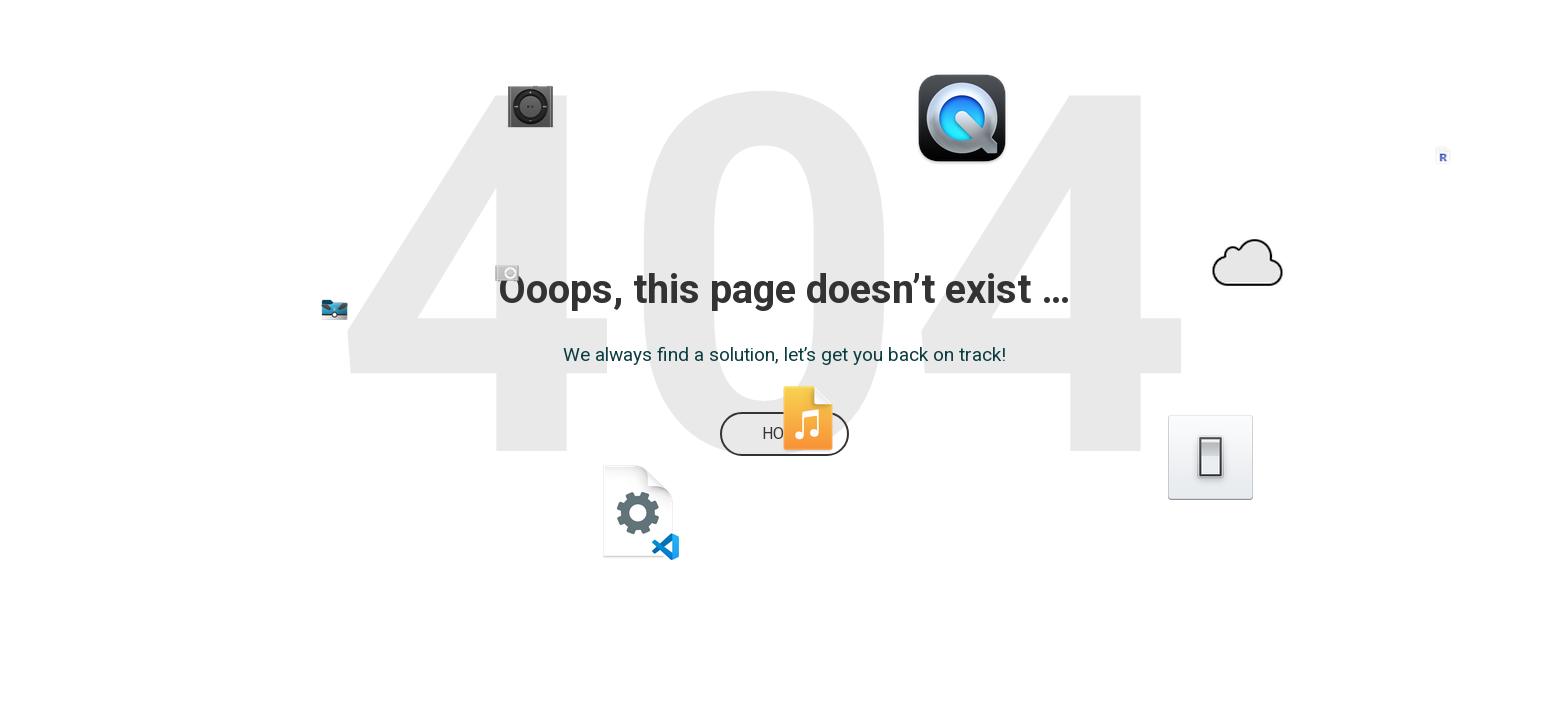 The height and width of the screenshot is (720, 1568). I want to click on folder for storing pokémon great ball-related files, so click(334, 310).